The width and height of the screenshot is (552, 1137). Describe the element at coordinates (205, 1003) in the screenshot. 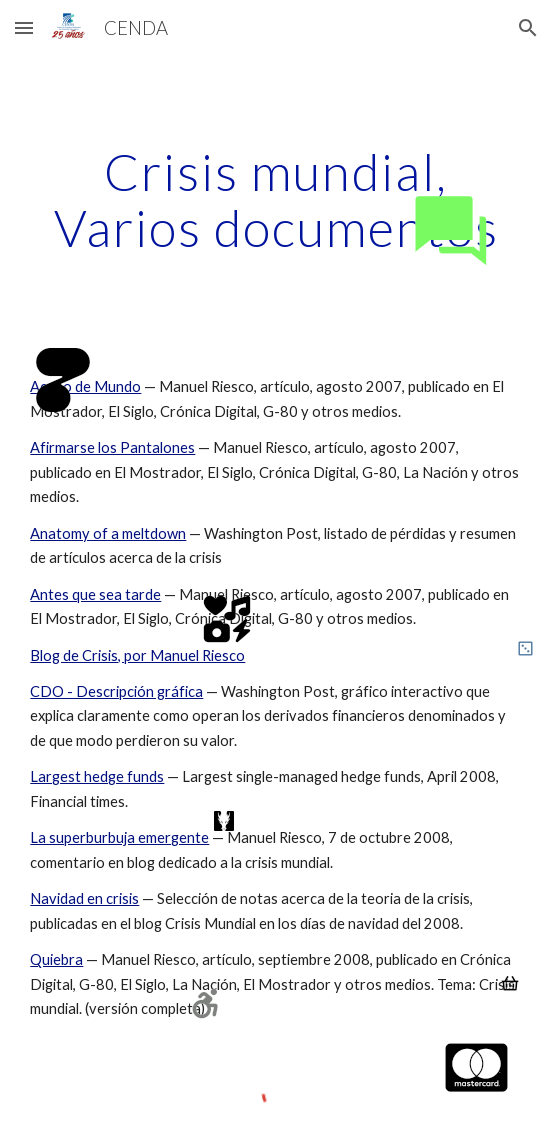

I see `indicates wheelchair accessibility` at that location.